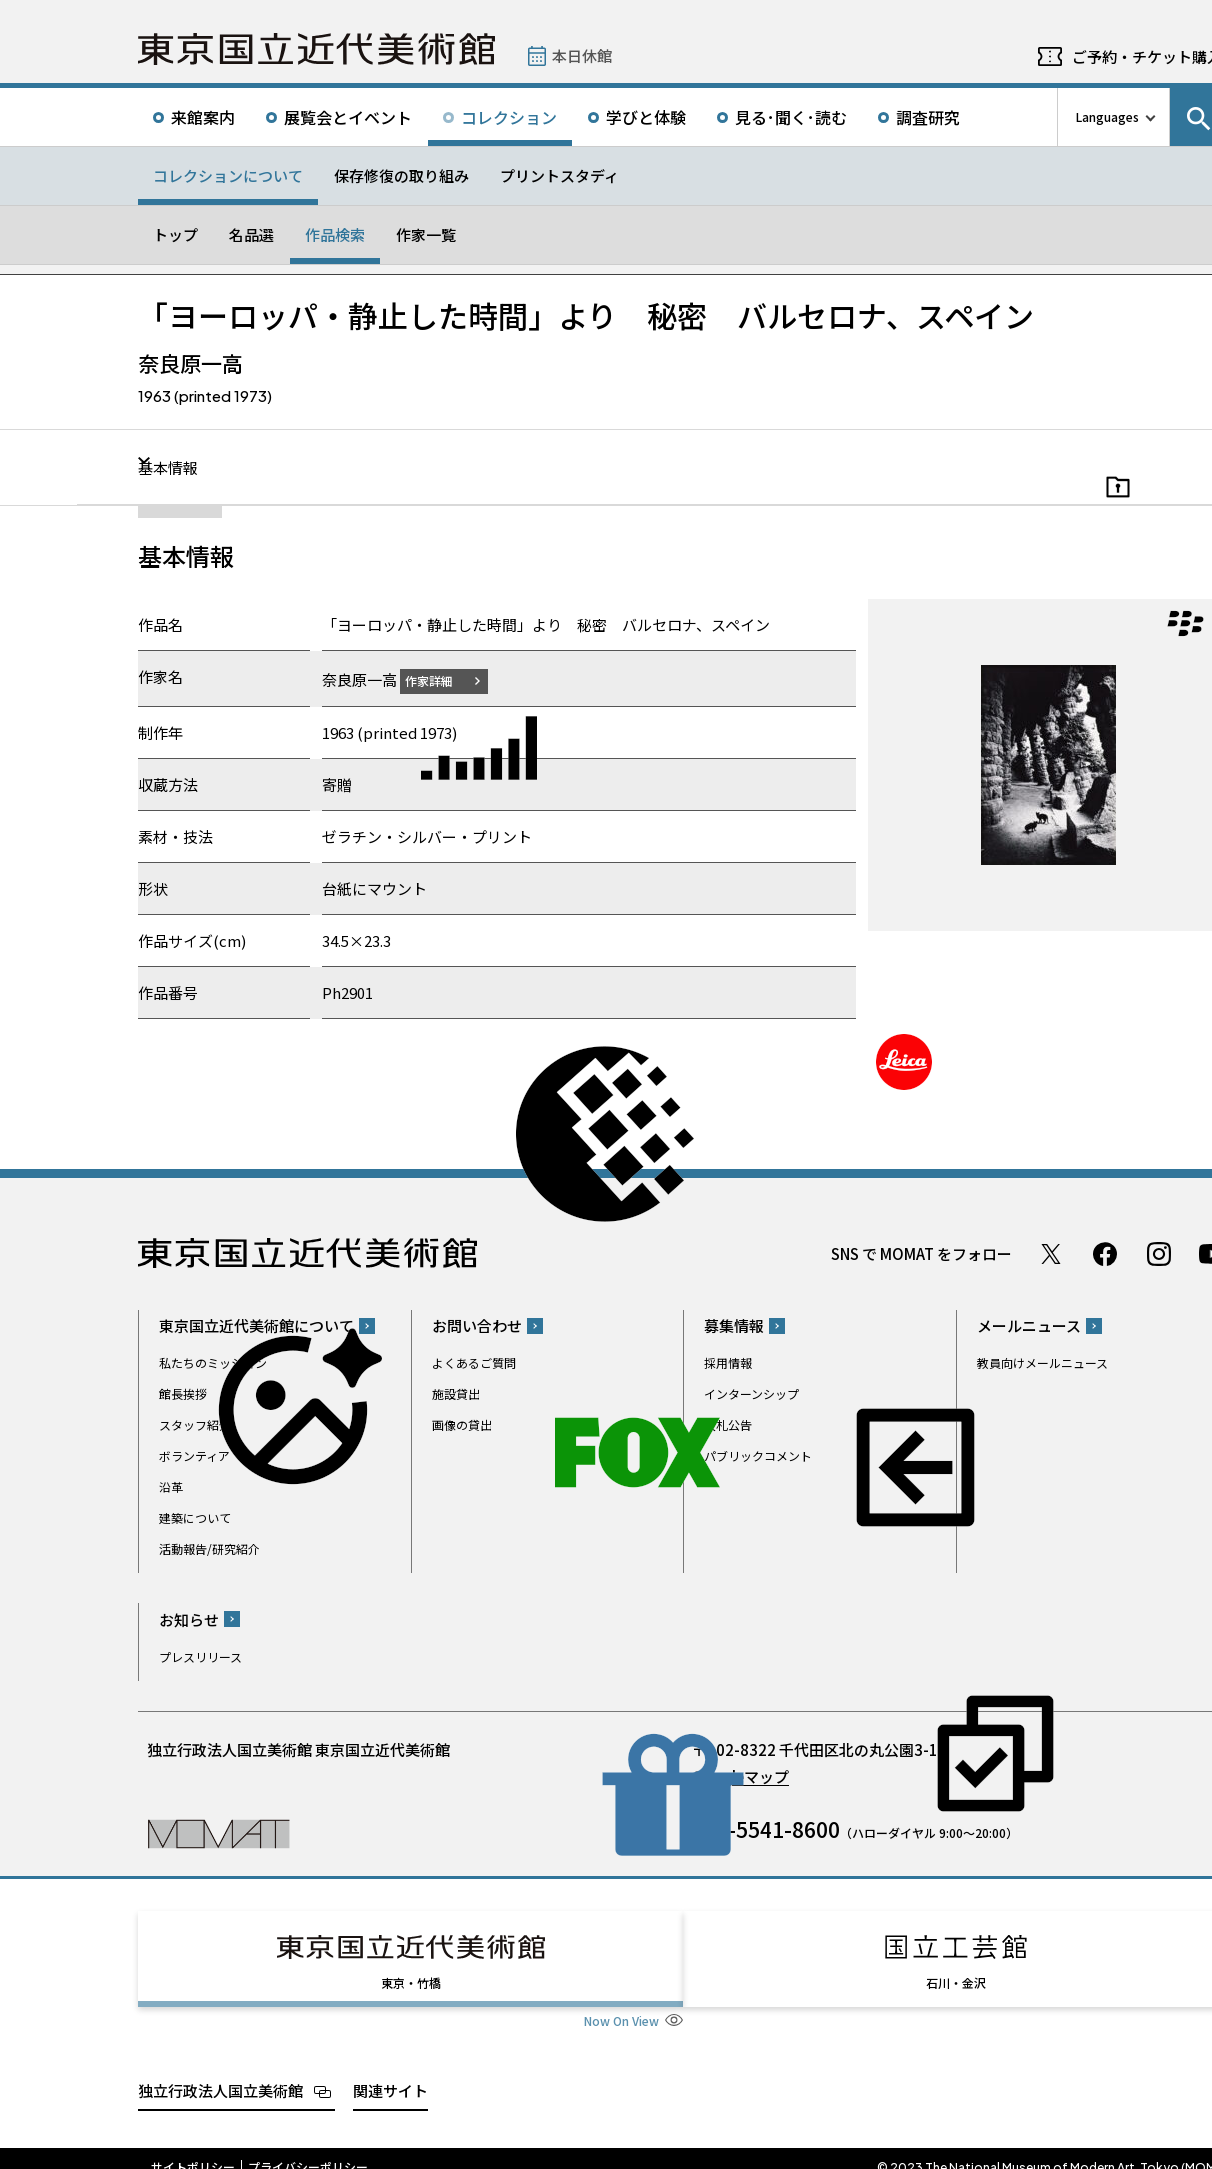  Describe the element at coordinates (995, 1753) in the screenshot. I see `select multiple items` at that location.